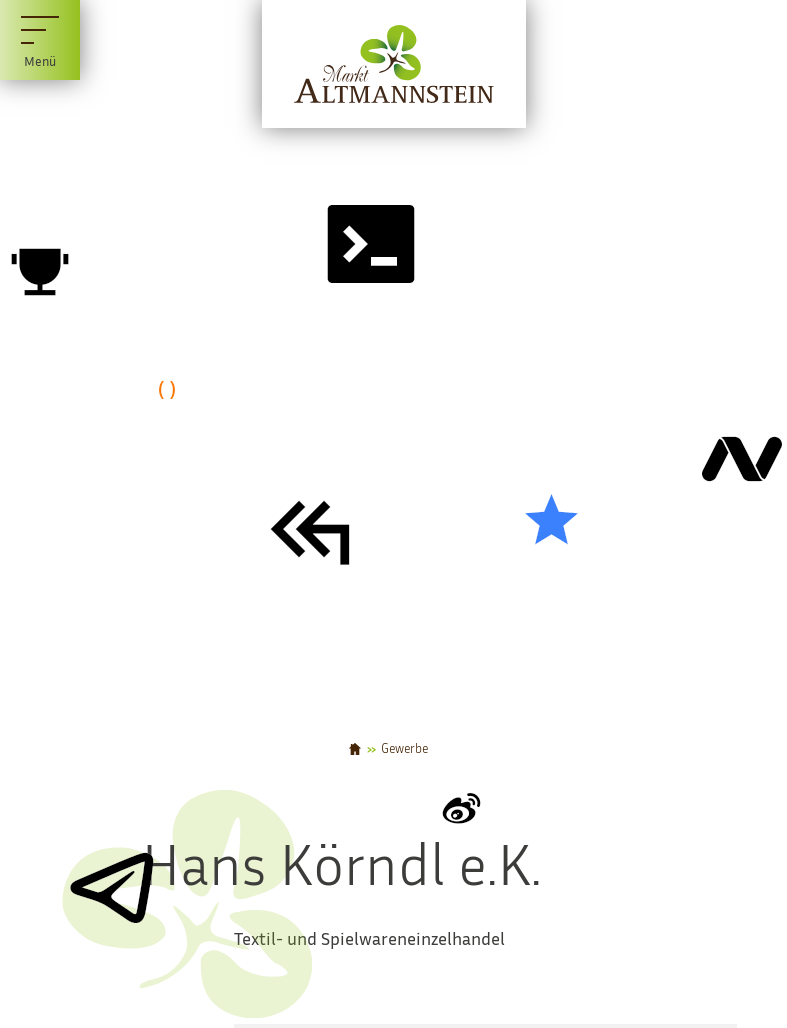 This screenshot has height=1028, width=787. What do you see at coordinates (742, 459) in the screenshot?
I see `namecheap domain registrar logo` at bounding box center [742, 459].